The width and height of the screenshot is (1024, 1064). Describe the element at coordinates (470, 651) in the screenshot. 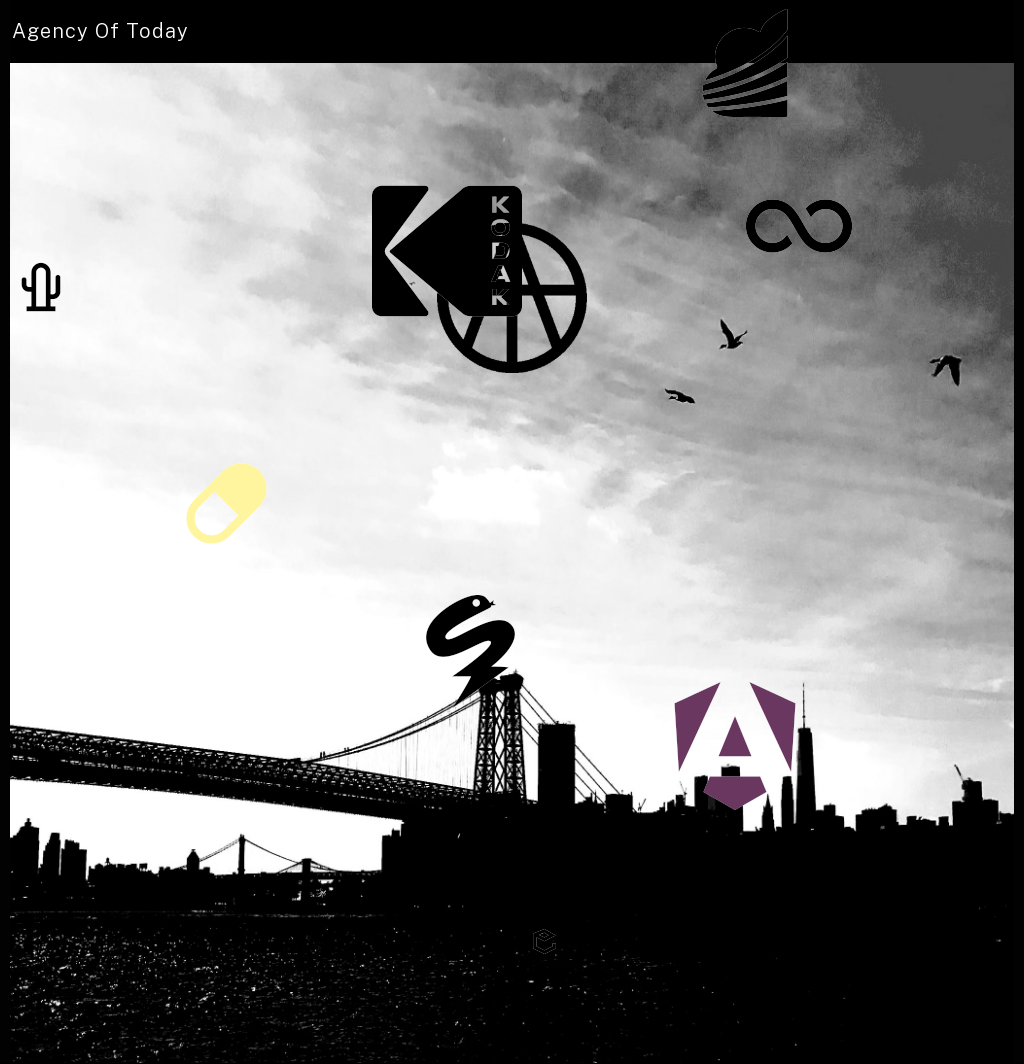

I see `numba python compiler logo` at that location.